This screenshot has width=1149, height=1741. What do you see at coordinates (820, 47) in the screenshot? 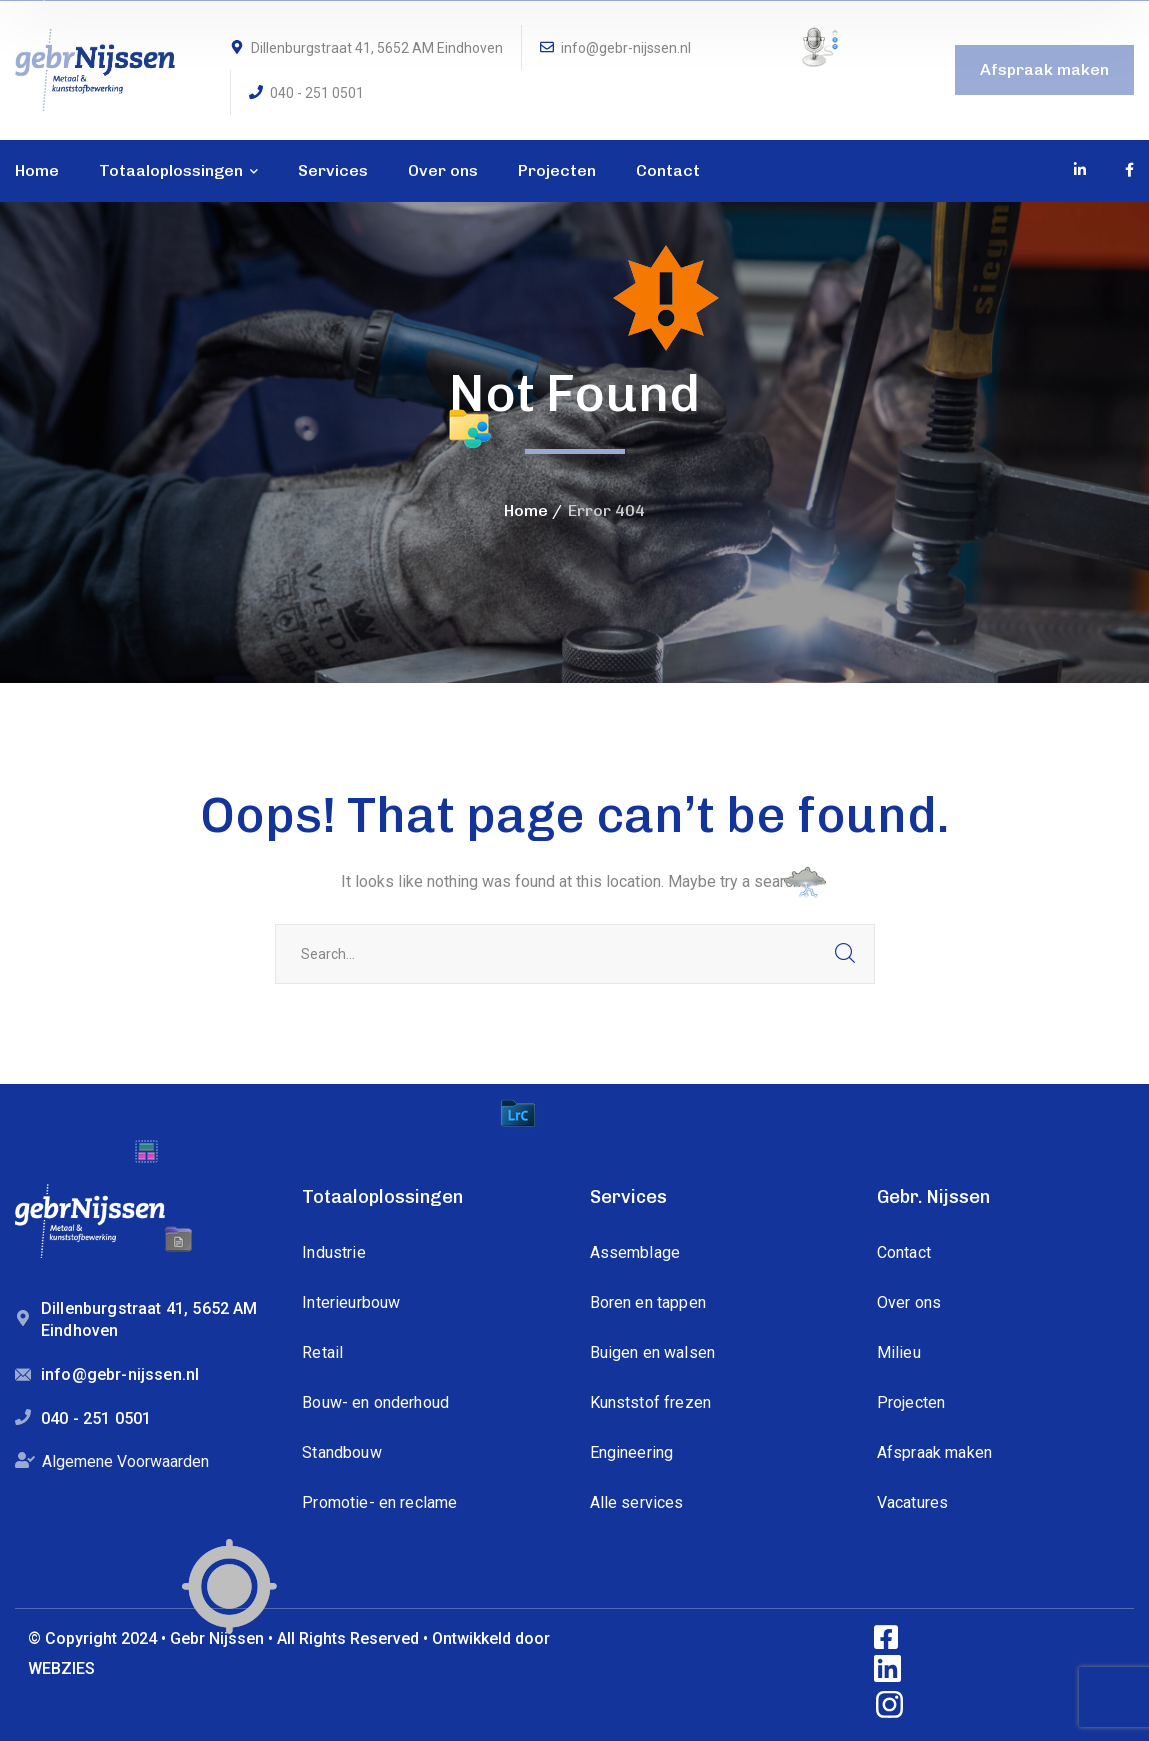
I see `microphone input at medium sensitivity level` at bounding box center [820, 47].